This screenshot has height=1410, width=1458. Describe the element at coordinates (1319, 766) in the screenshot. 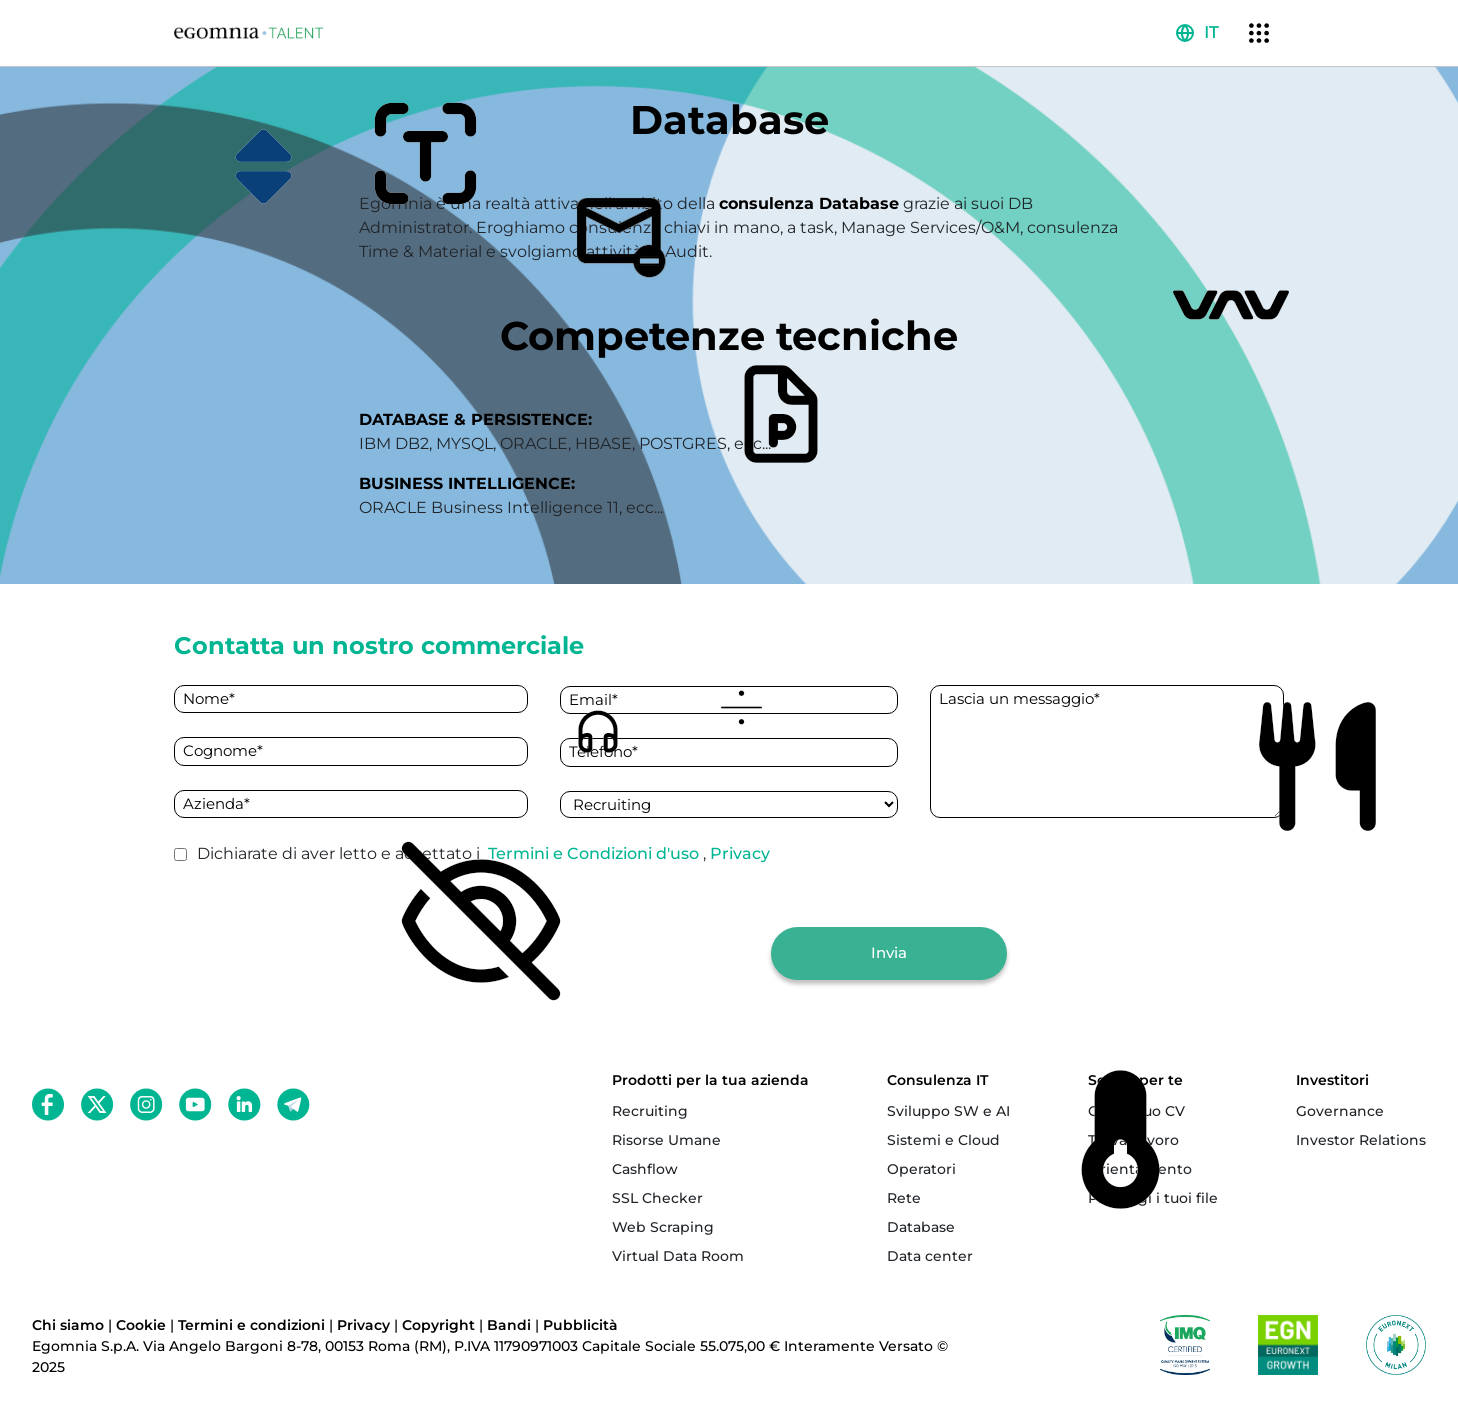

I see `find nearby restaurants or dining options` at that location.